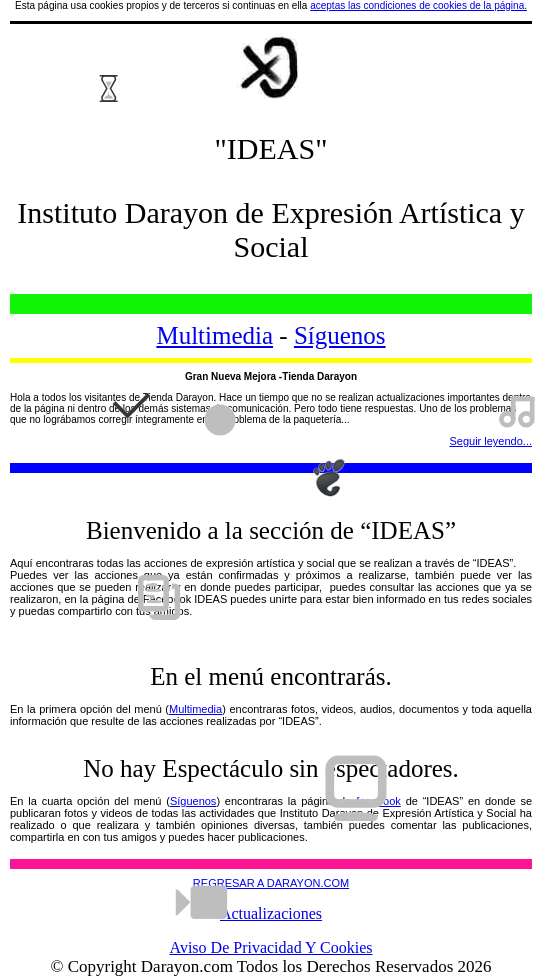  Describe the element at coordinates (160, 597) in the screenshot. I see `view documents or files` at that location.